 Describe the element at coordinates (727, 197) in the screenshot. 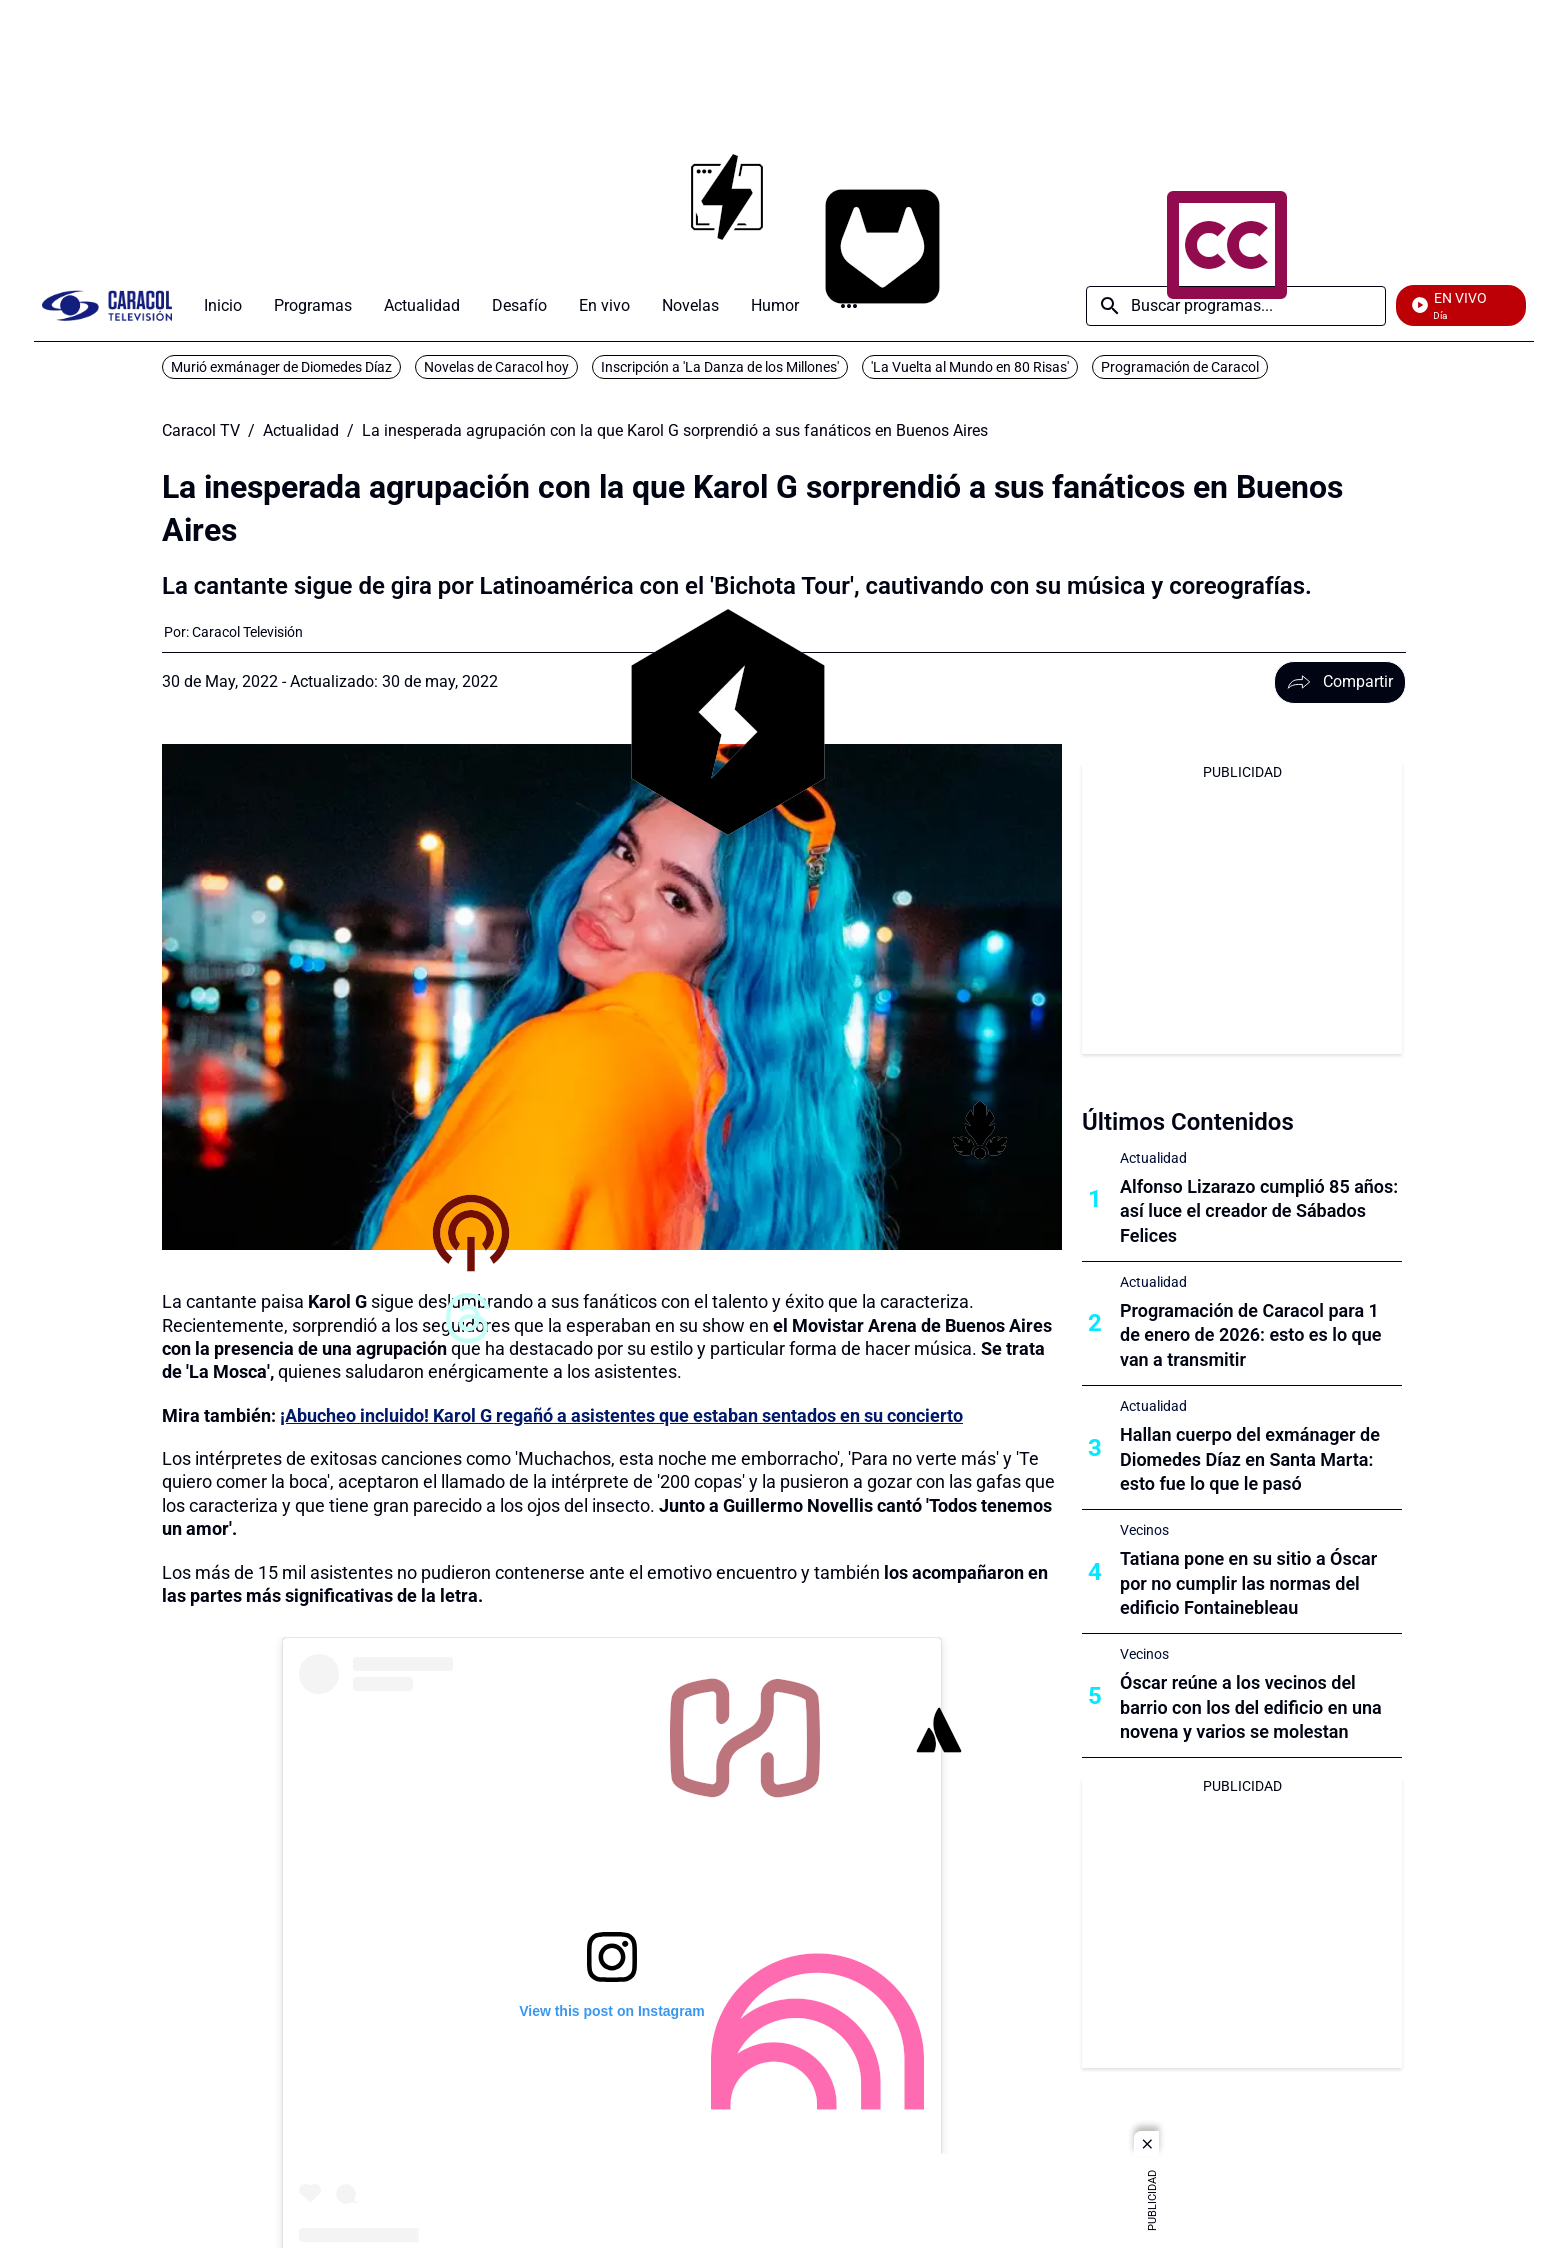

I see `cloudflare pages logo` at that location.